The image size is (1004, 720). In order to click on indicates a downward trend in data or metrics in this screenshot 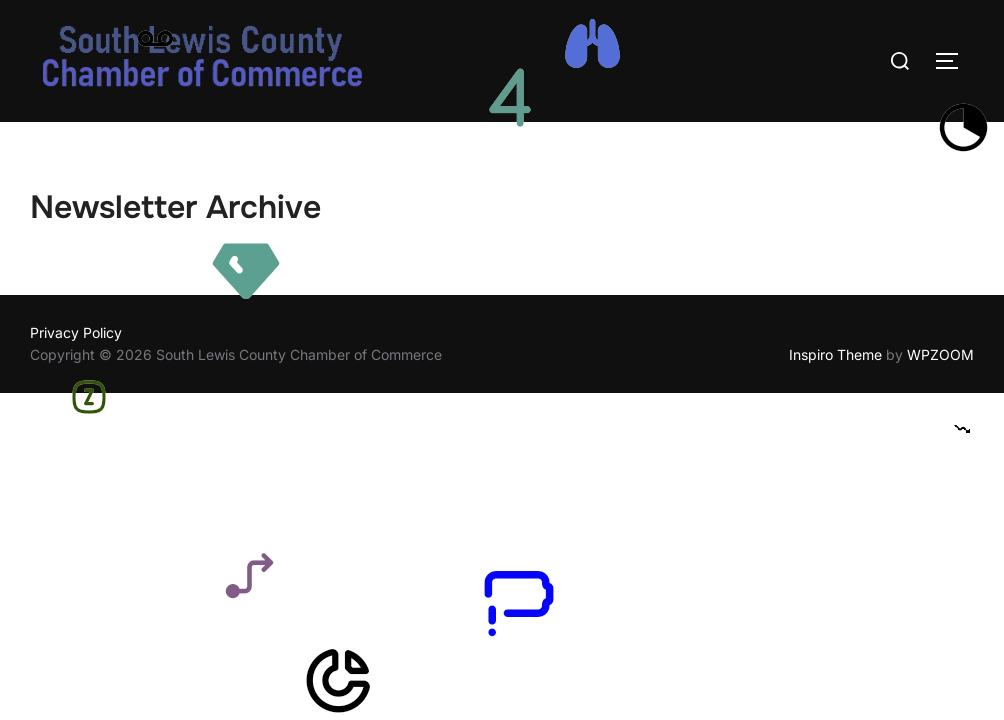, I will do `click(962, 429)`.